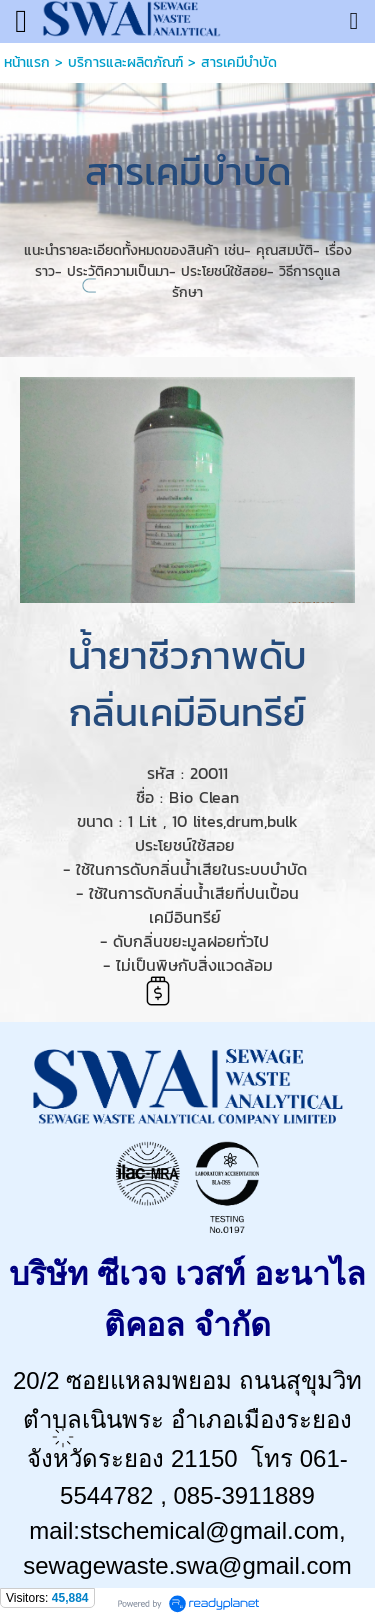 Image resolution: width=375 pixels, height=1620 pixels. What do you see at coordinates (63, 1437) in the screenshot?
I see `indicates content is loading` at bounding box center [63, 1437].